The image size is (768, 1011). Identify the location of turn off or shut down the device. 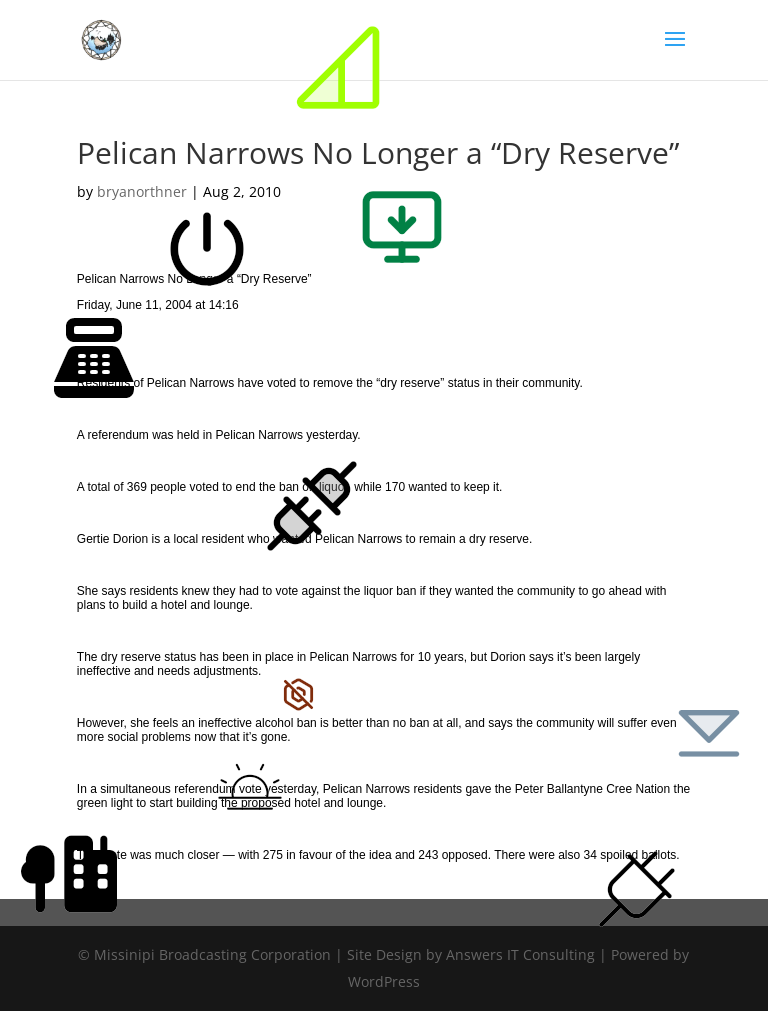
(207, 249).